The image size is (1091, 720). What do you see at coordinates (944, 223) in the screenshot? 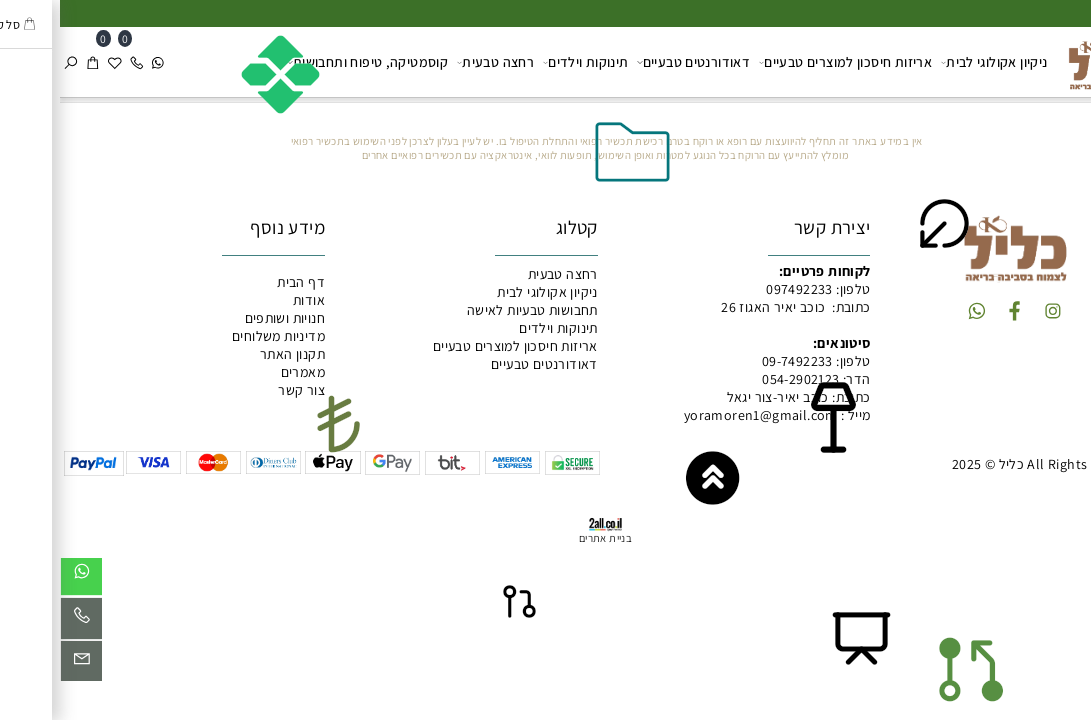
I see `export or download content to the bottom-left` at bounding box center [944, 223].